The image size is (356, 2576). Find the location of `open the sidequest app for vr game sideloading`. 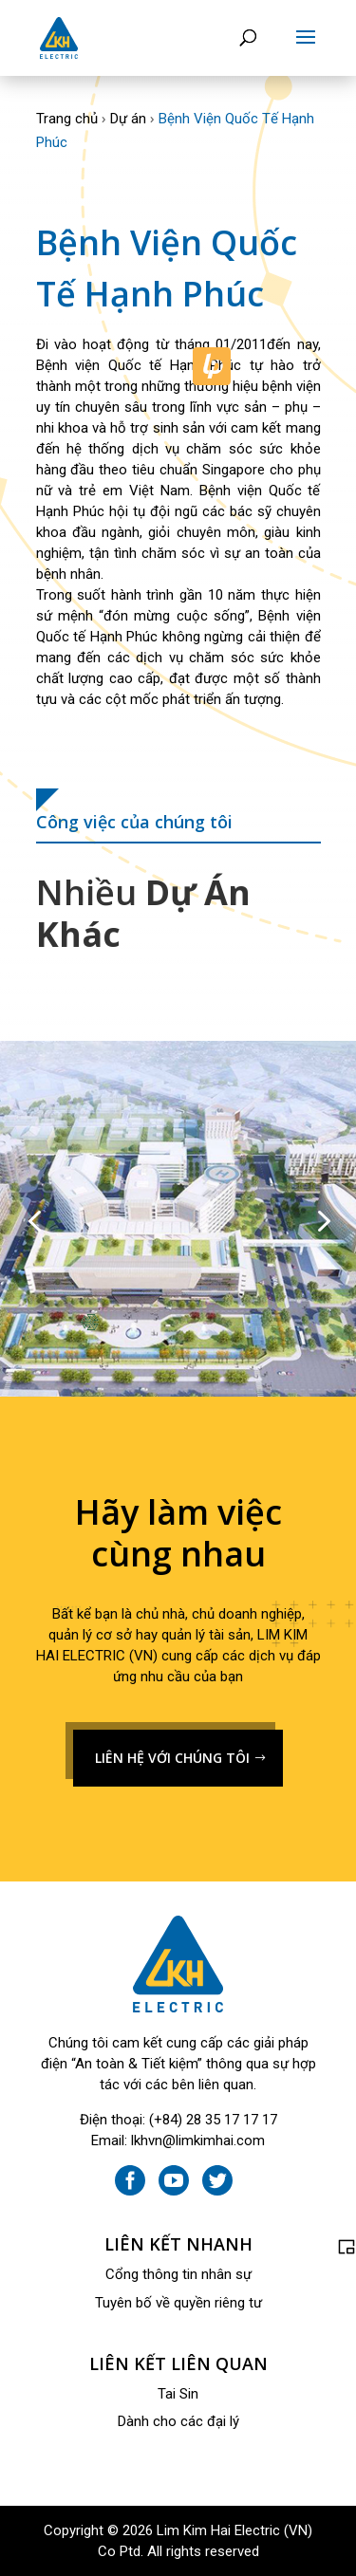

open the sidequest app for vr game sideloading is located at coordinates (89, 1322).